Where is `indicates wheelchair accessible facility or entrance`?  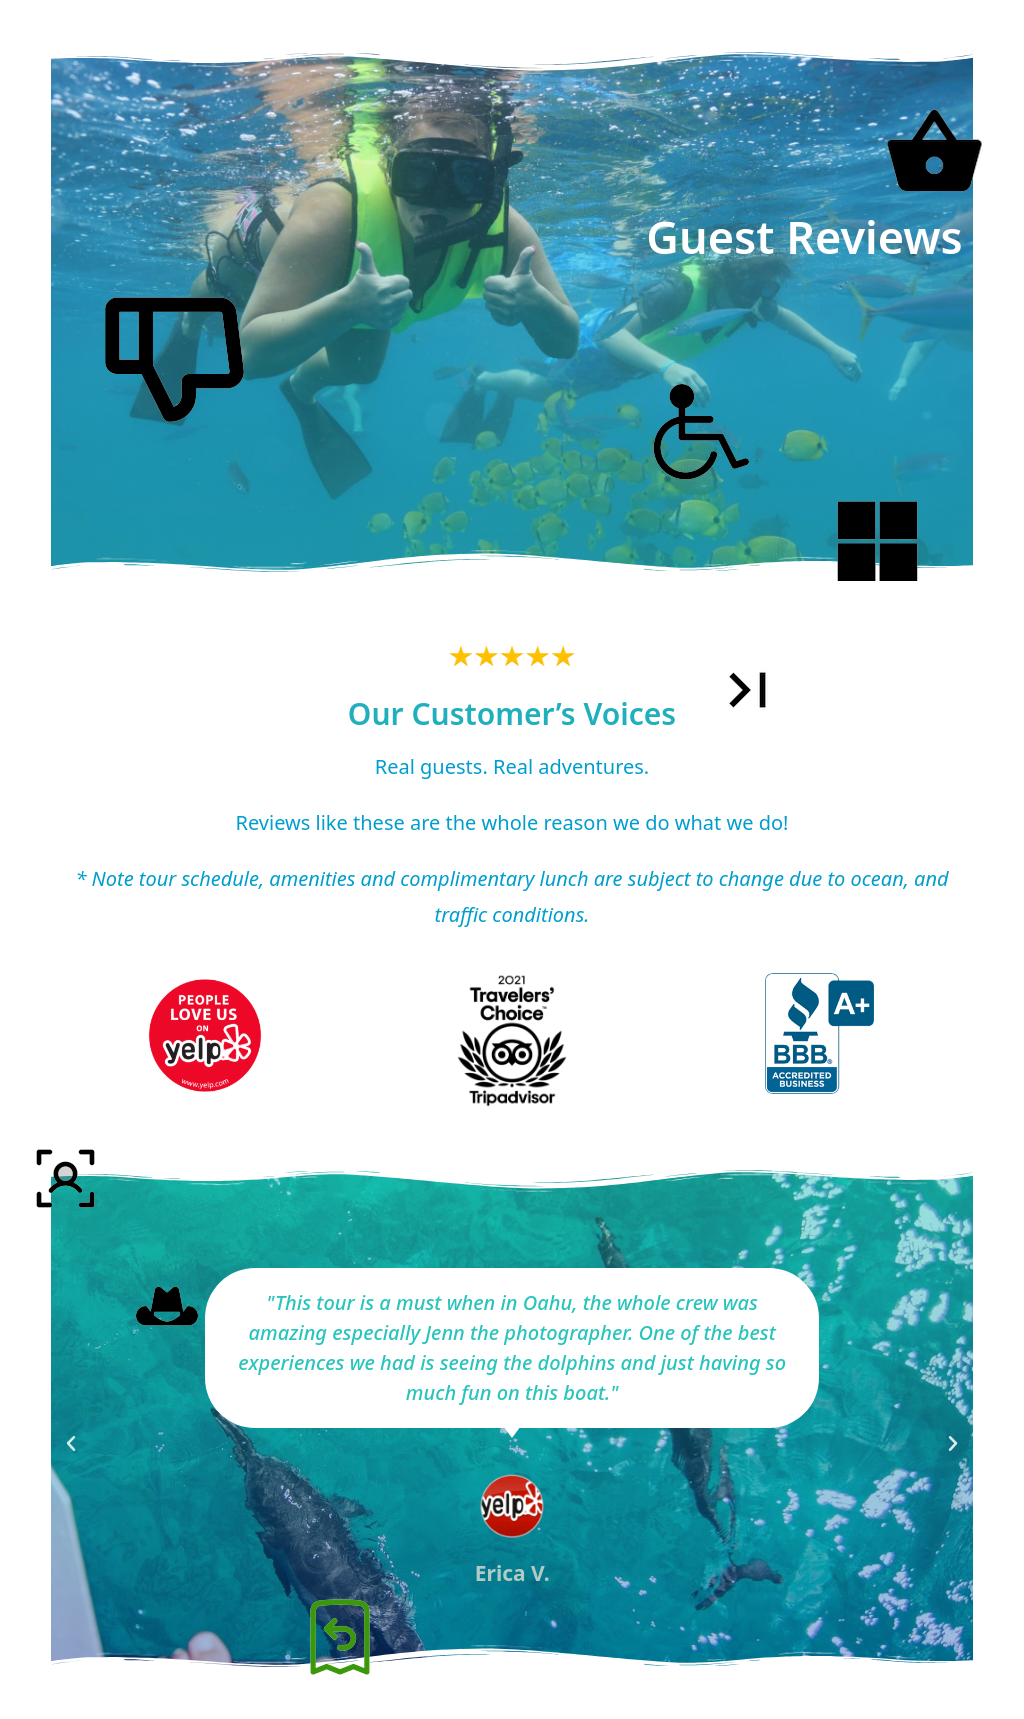 indicates wheelchair accessible facility or entrance is located at coordinates (692, 433).